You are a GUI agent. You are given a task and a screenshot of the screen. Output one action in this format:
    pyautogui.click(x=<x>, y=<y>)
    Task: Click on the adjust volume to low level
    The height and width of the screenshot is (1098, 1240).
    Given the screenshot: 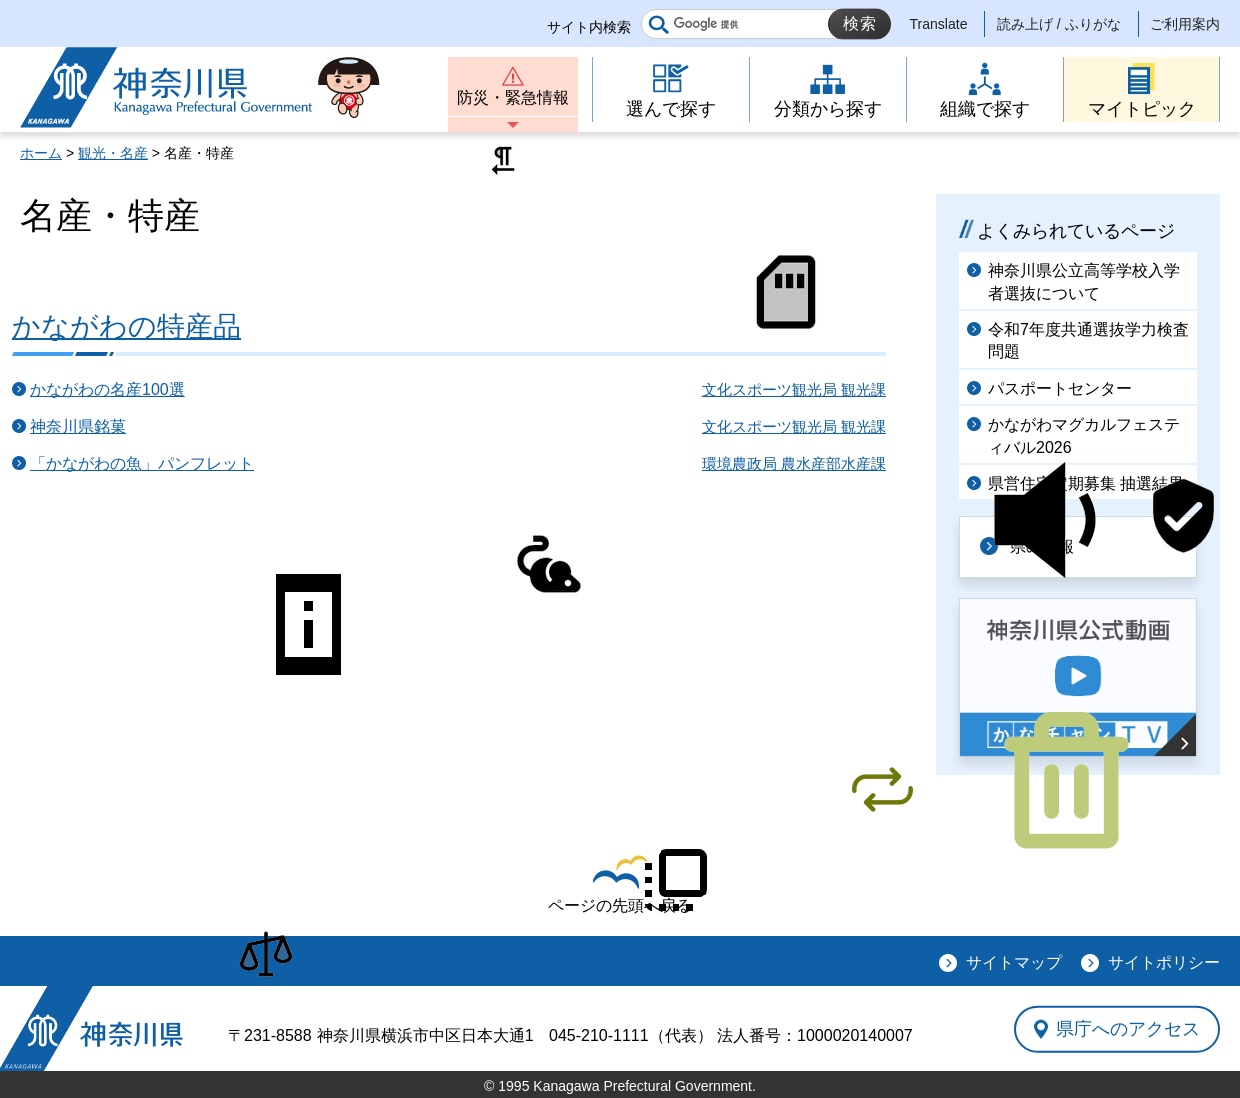 What is the action you would take?
    pyautogui.click(x=1045, y=520)
    